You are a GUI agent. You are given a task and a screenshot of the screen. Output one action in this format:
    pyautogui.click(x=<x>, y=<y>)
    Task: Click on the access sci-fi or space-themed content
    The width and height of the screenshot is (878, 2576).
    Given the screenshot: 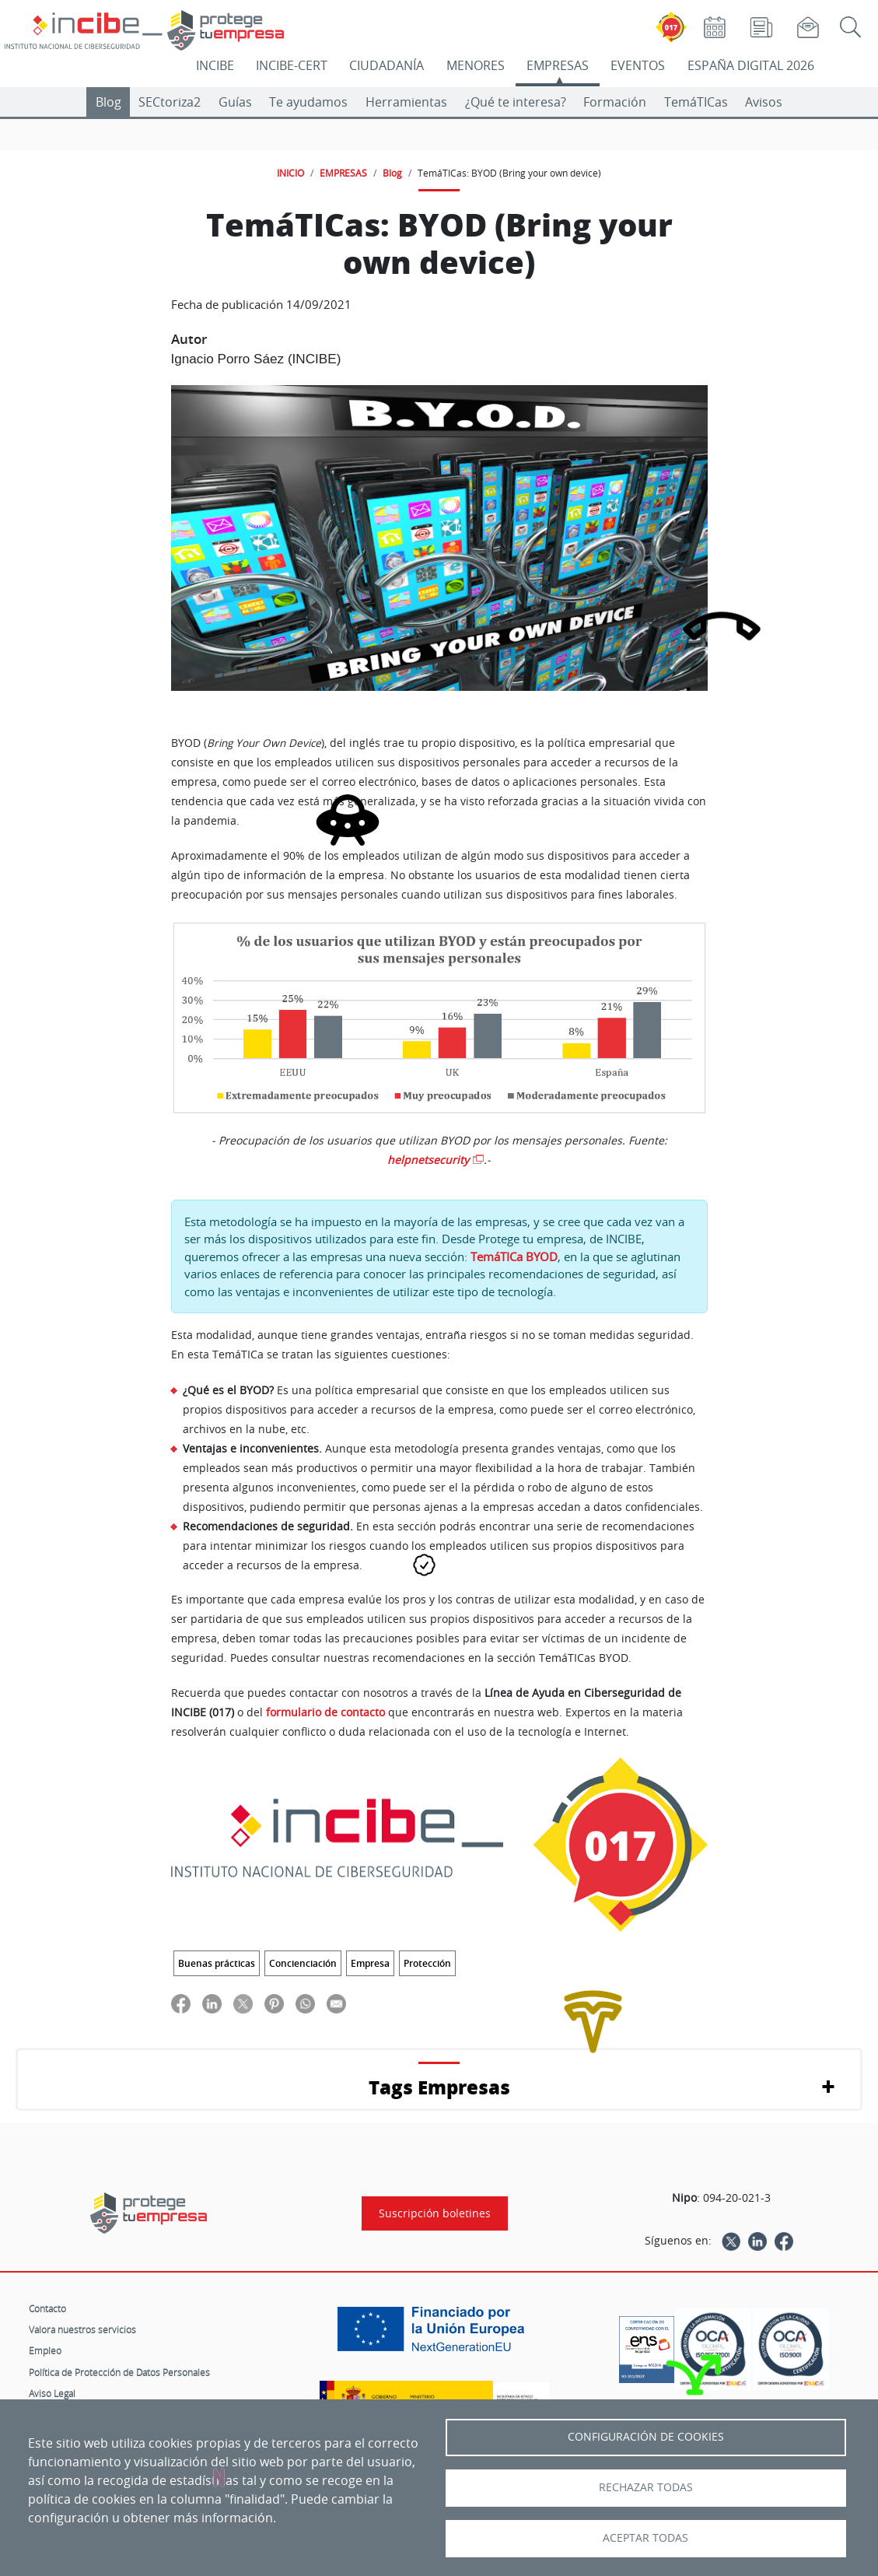 What is the action you would take?
    pyautogui.click(x=348, y=820)
    